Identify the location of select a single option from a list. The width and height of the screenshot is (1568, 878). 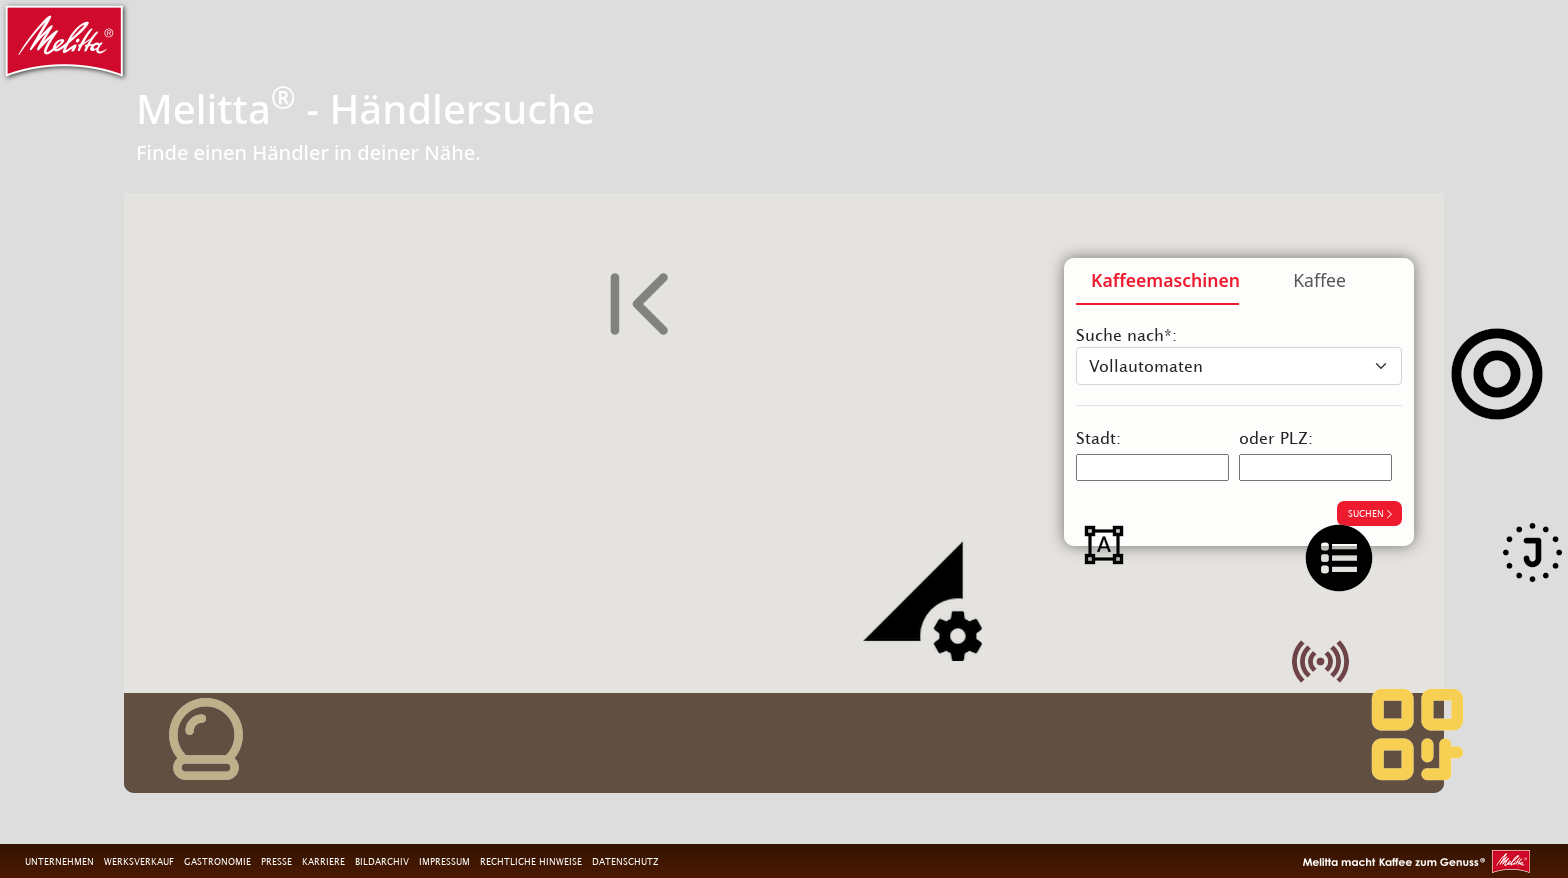
(1497, 374).